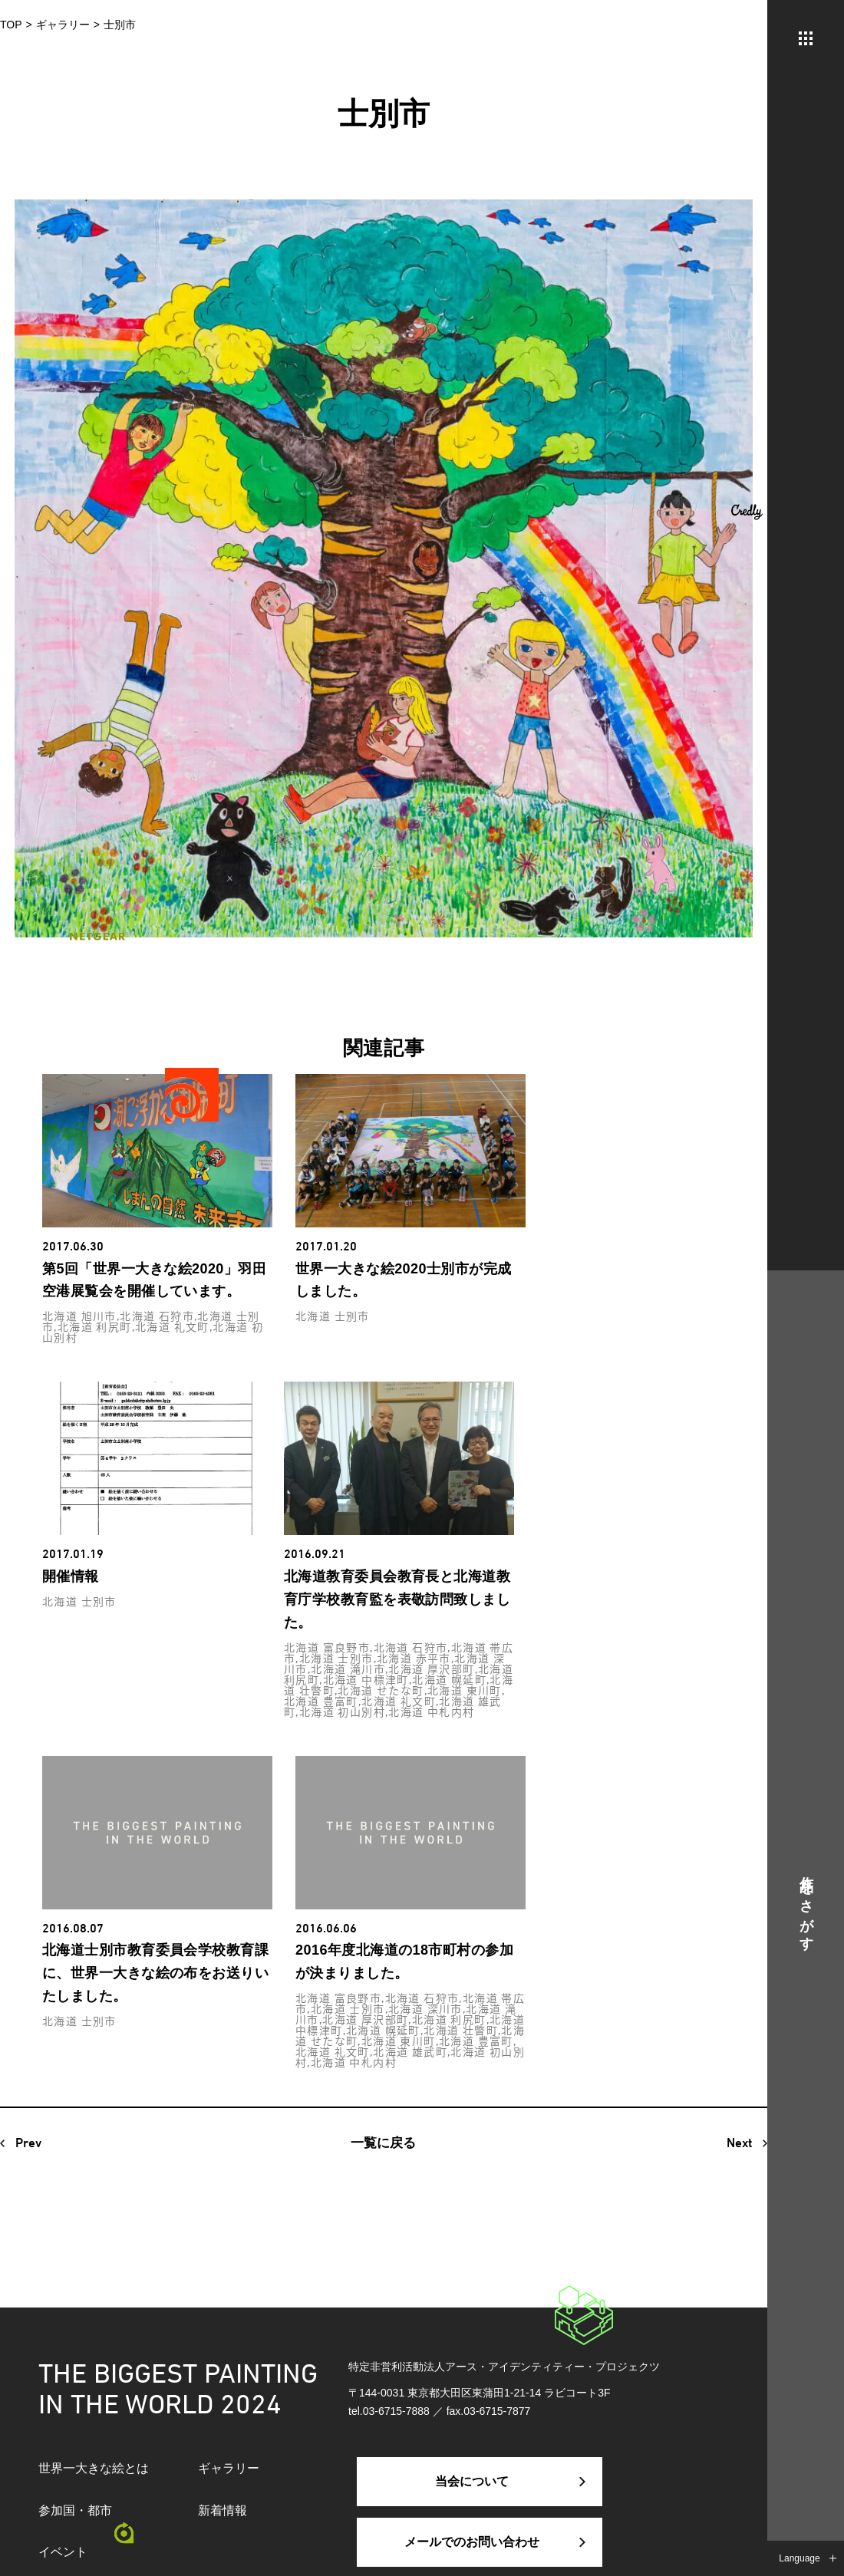  Describe the element at coordinates (98, 936) in the screenshot. I see `netgear brand logo` at that location.